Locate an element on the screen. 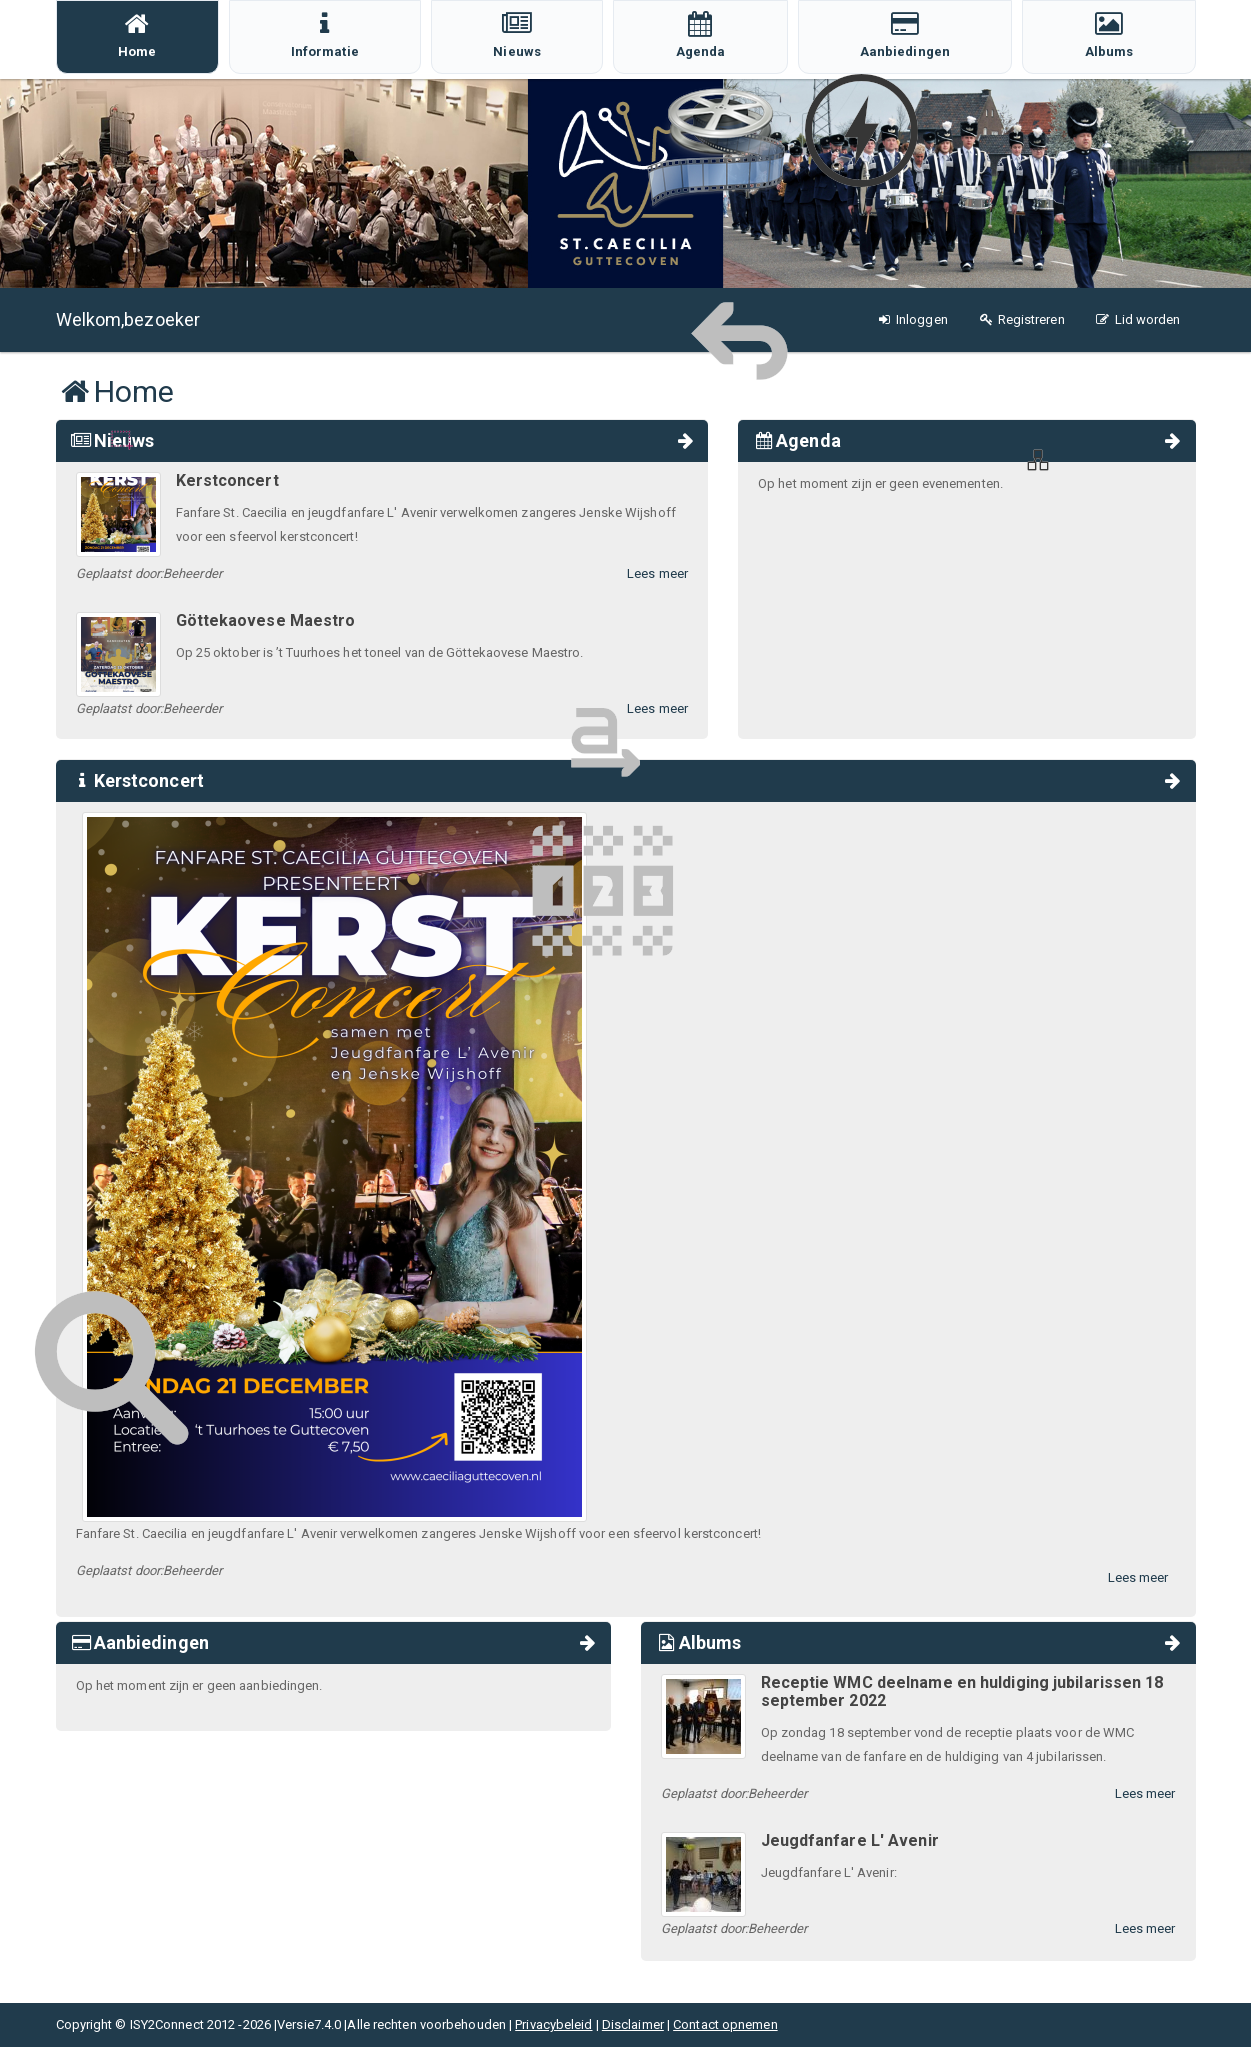 The width and height of the screenshot is (1251, 2047). search for content or items is located at coordinates (111, 1367).